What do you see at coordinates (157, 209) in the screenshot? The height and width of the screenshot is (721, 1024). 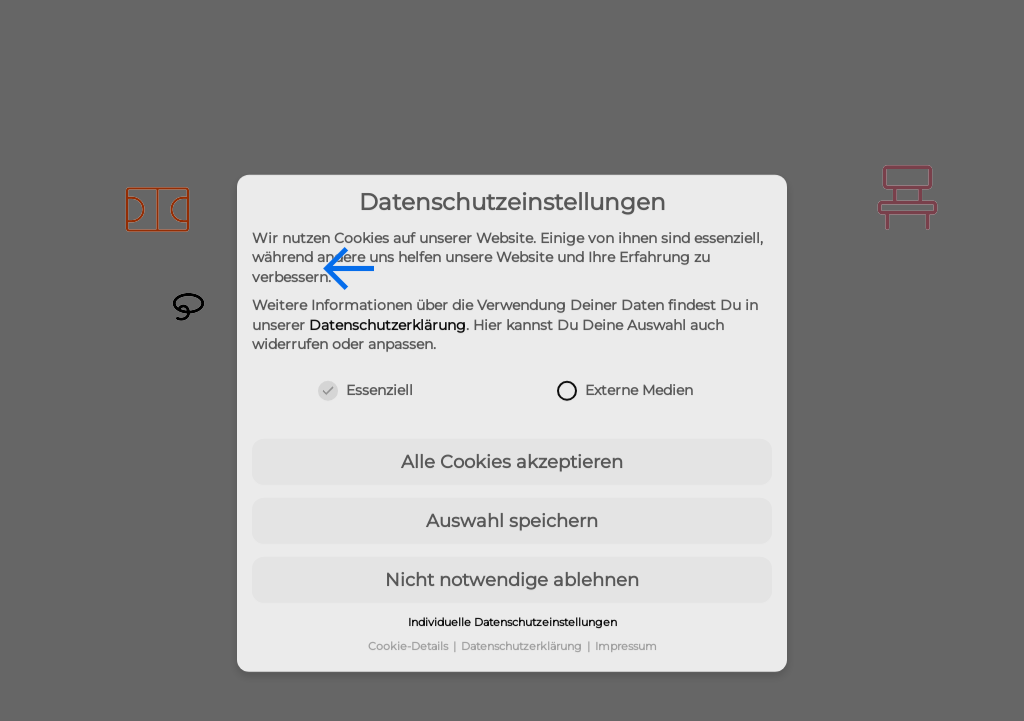 I see `view basketball court availability` at bounding box center [157, 209].